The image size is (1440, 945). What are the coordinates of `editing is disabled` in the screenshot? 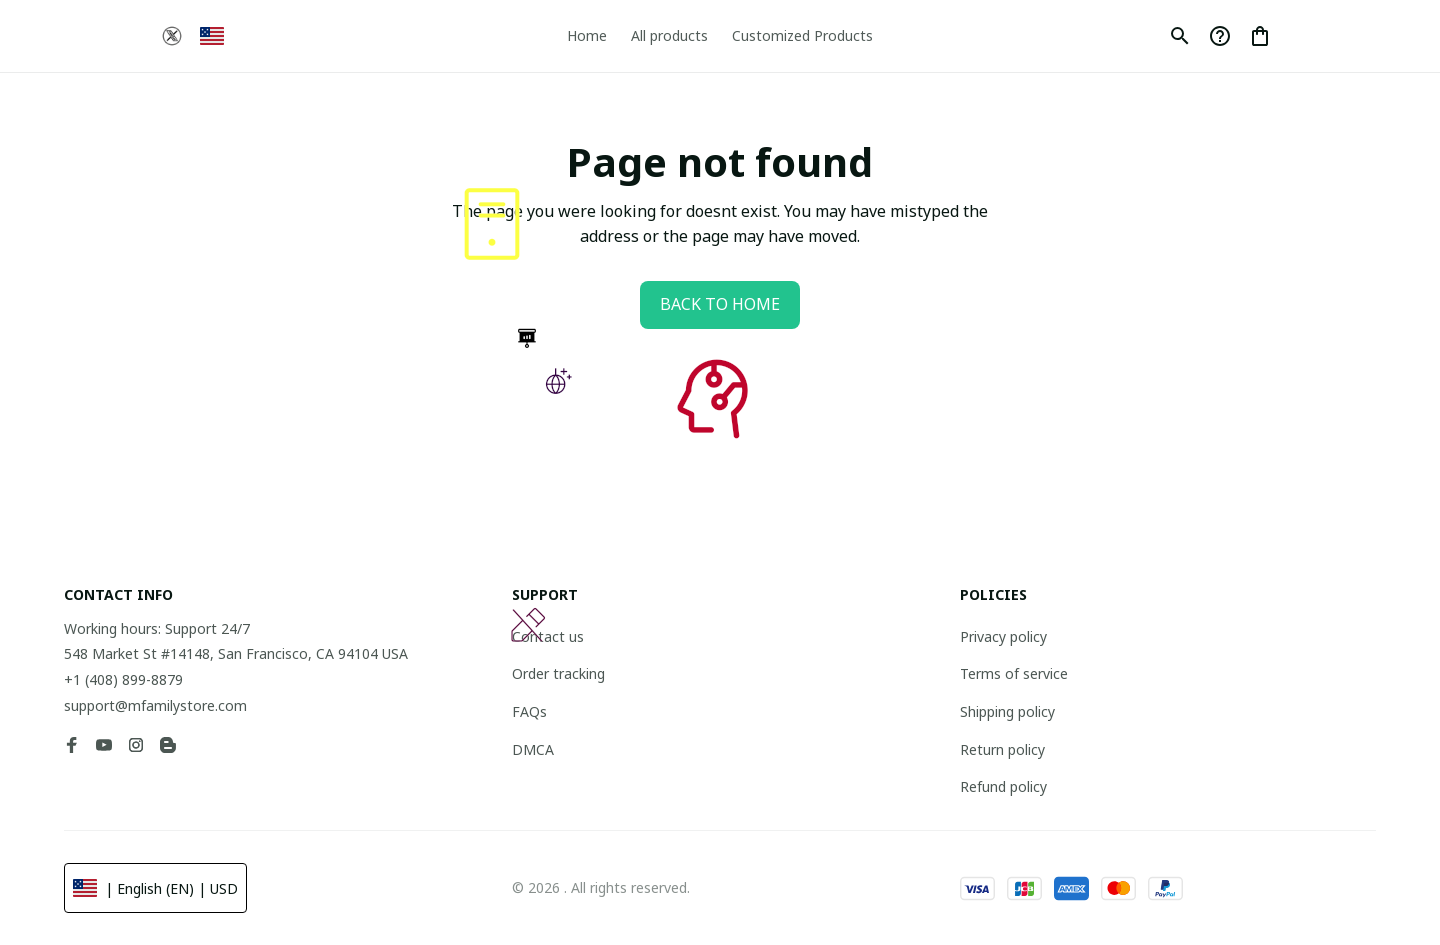 It's located at (527, 625).